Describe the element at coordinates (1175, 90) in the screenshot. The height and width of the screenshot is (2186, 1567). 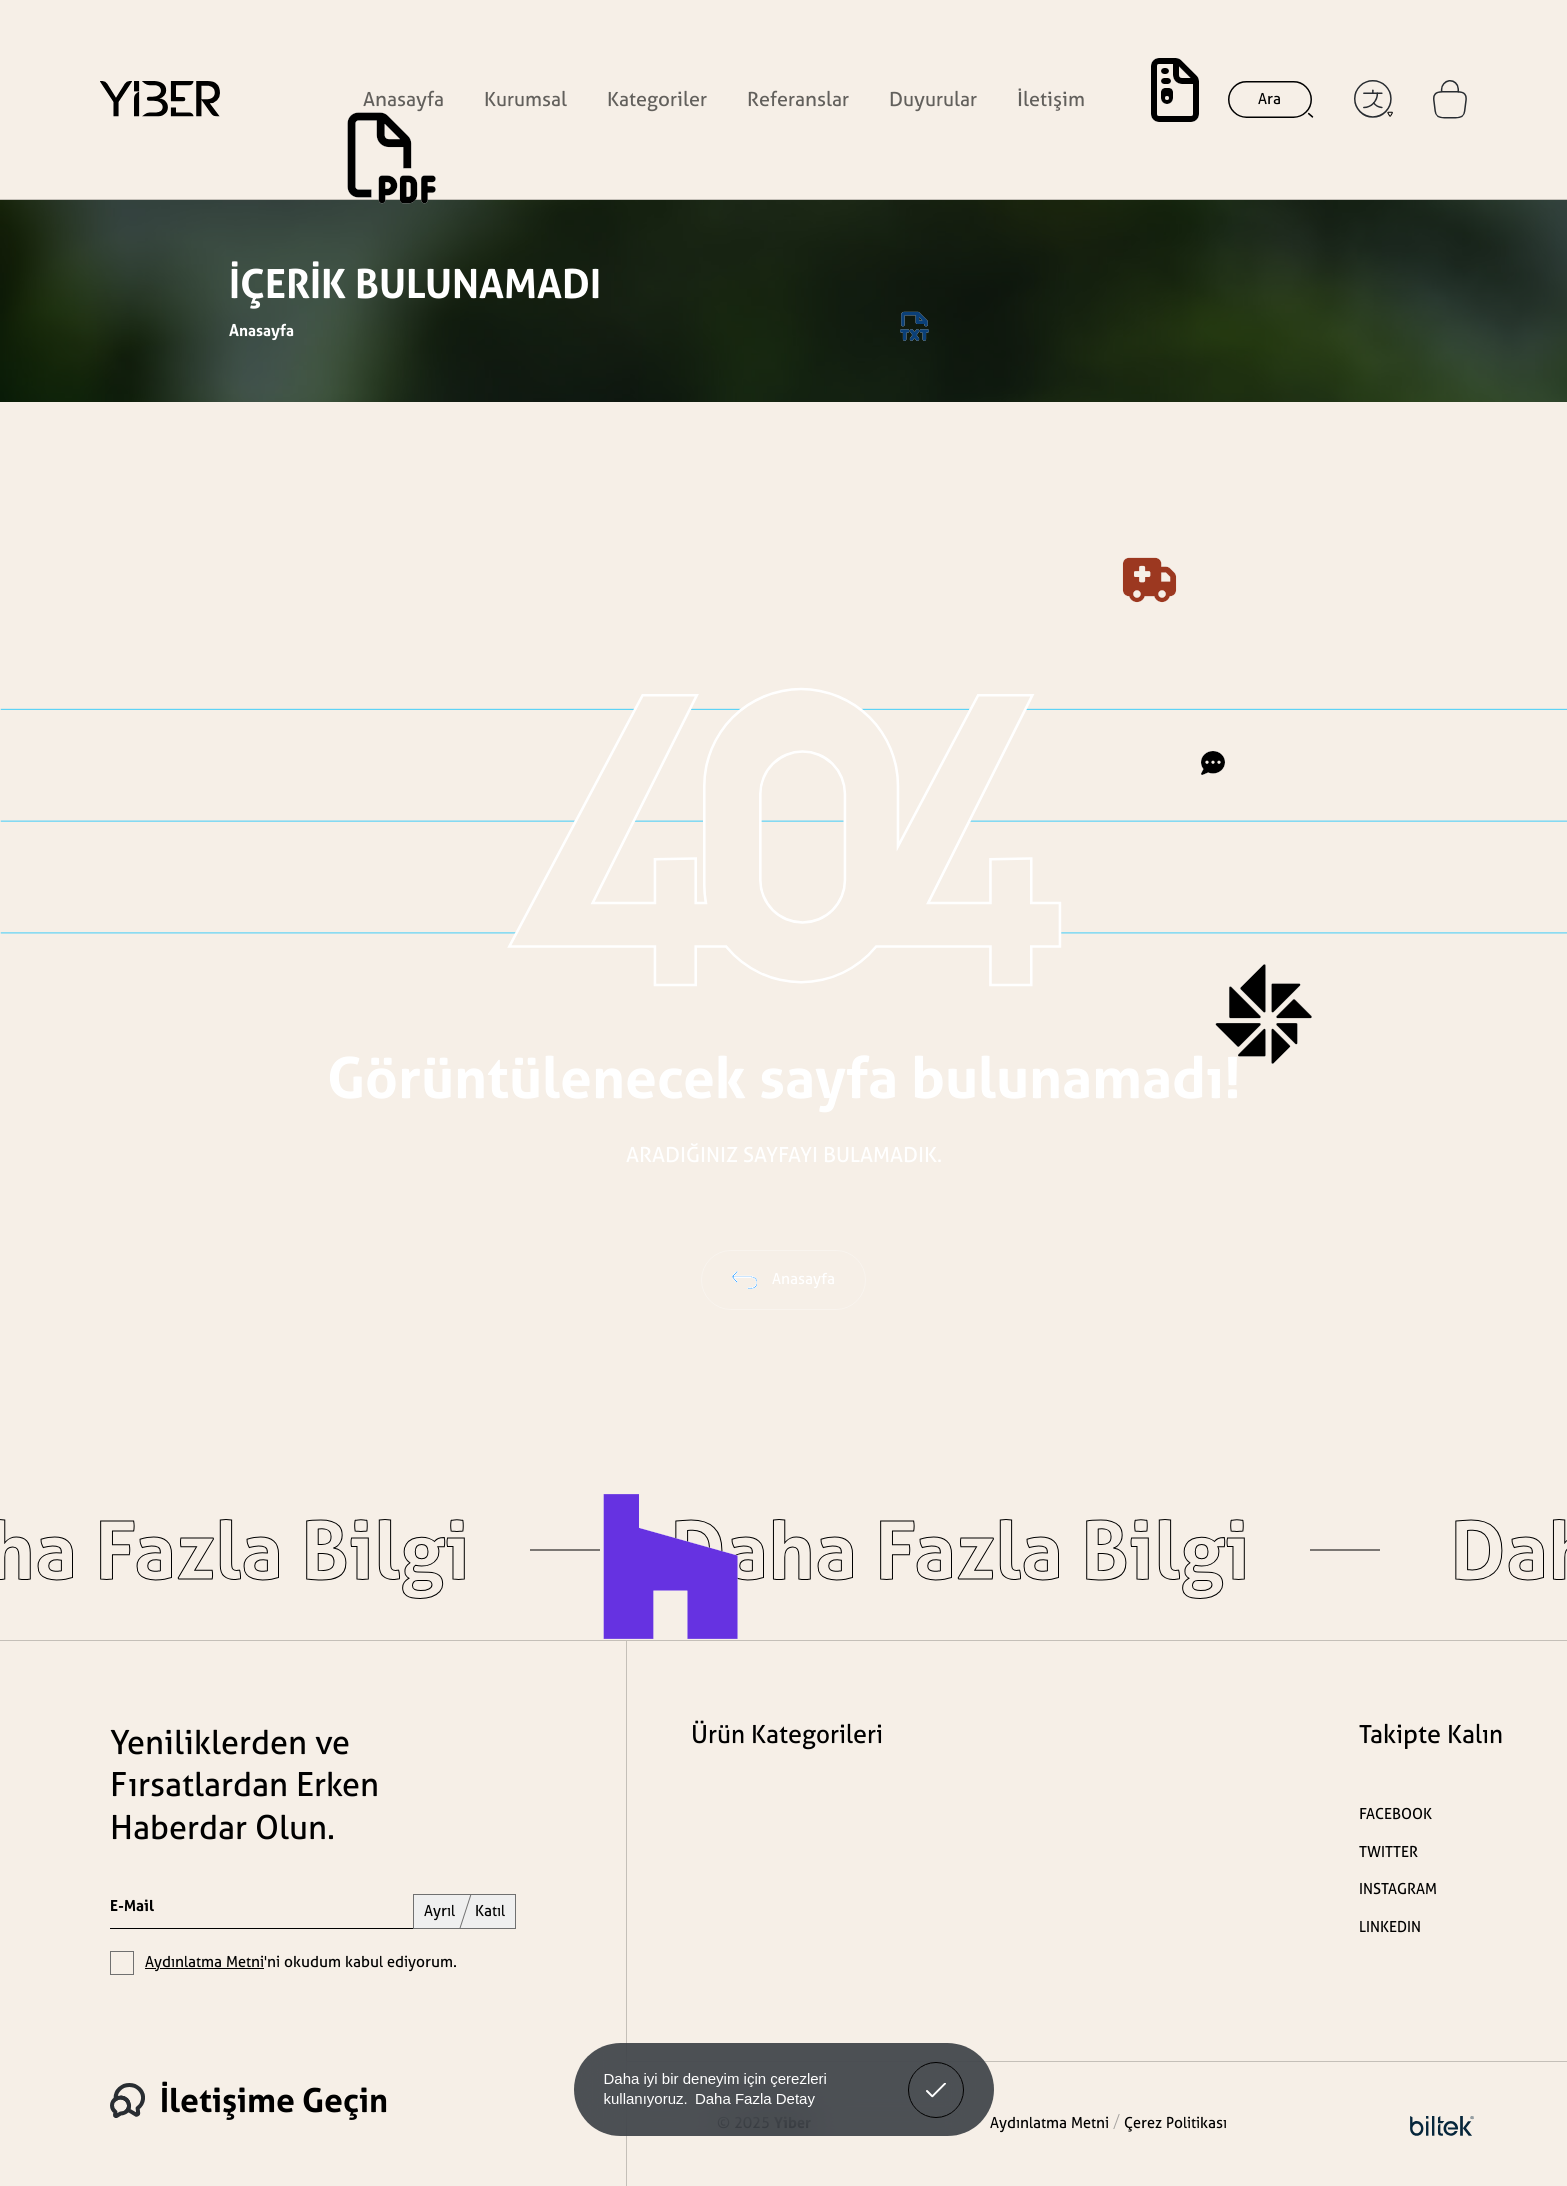
I see `compress or zip files` at that location.